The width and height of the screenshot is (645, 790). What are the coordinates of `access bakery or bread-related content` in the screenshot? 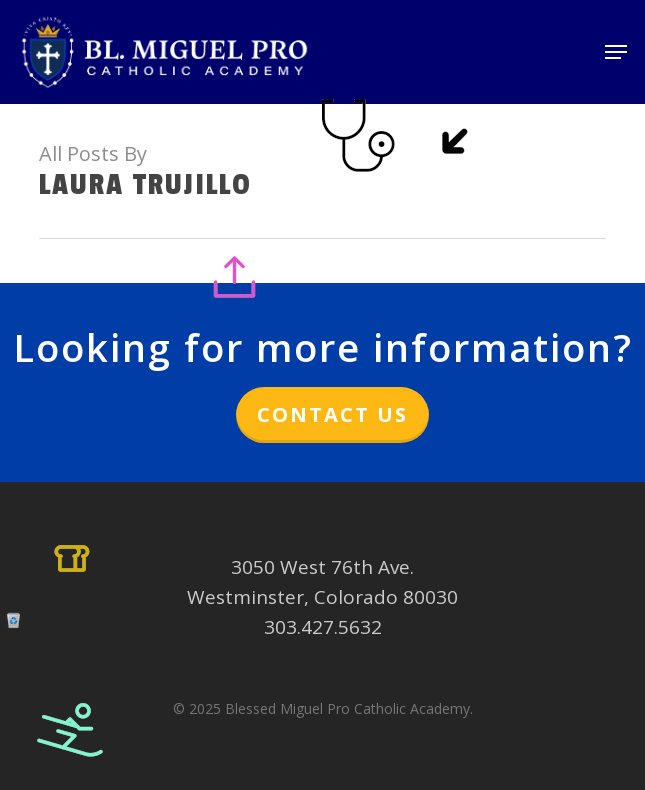 It's located at (72, 558).